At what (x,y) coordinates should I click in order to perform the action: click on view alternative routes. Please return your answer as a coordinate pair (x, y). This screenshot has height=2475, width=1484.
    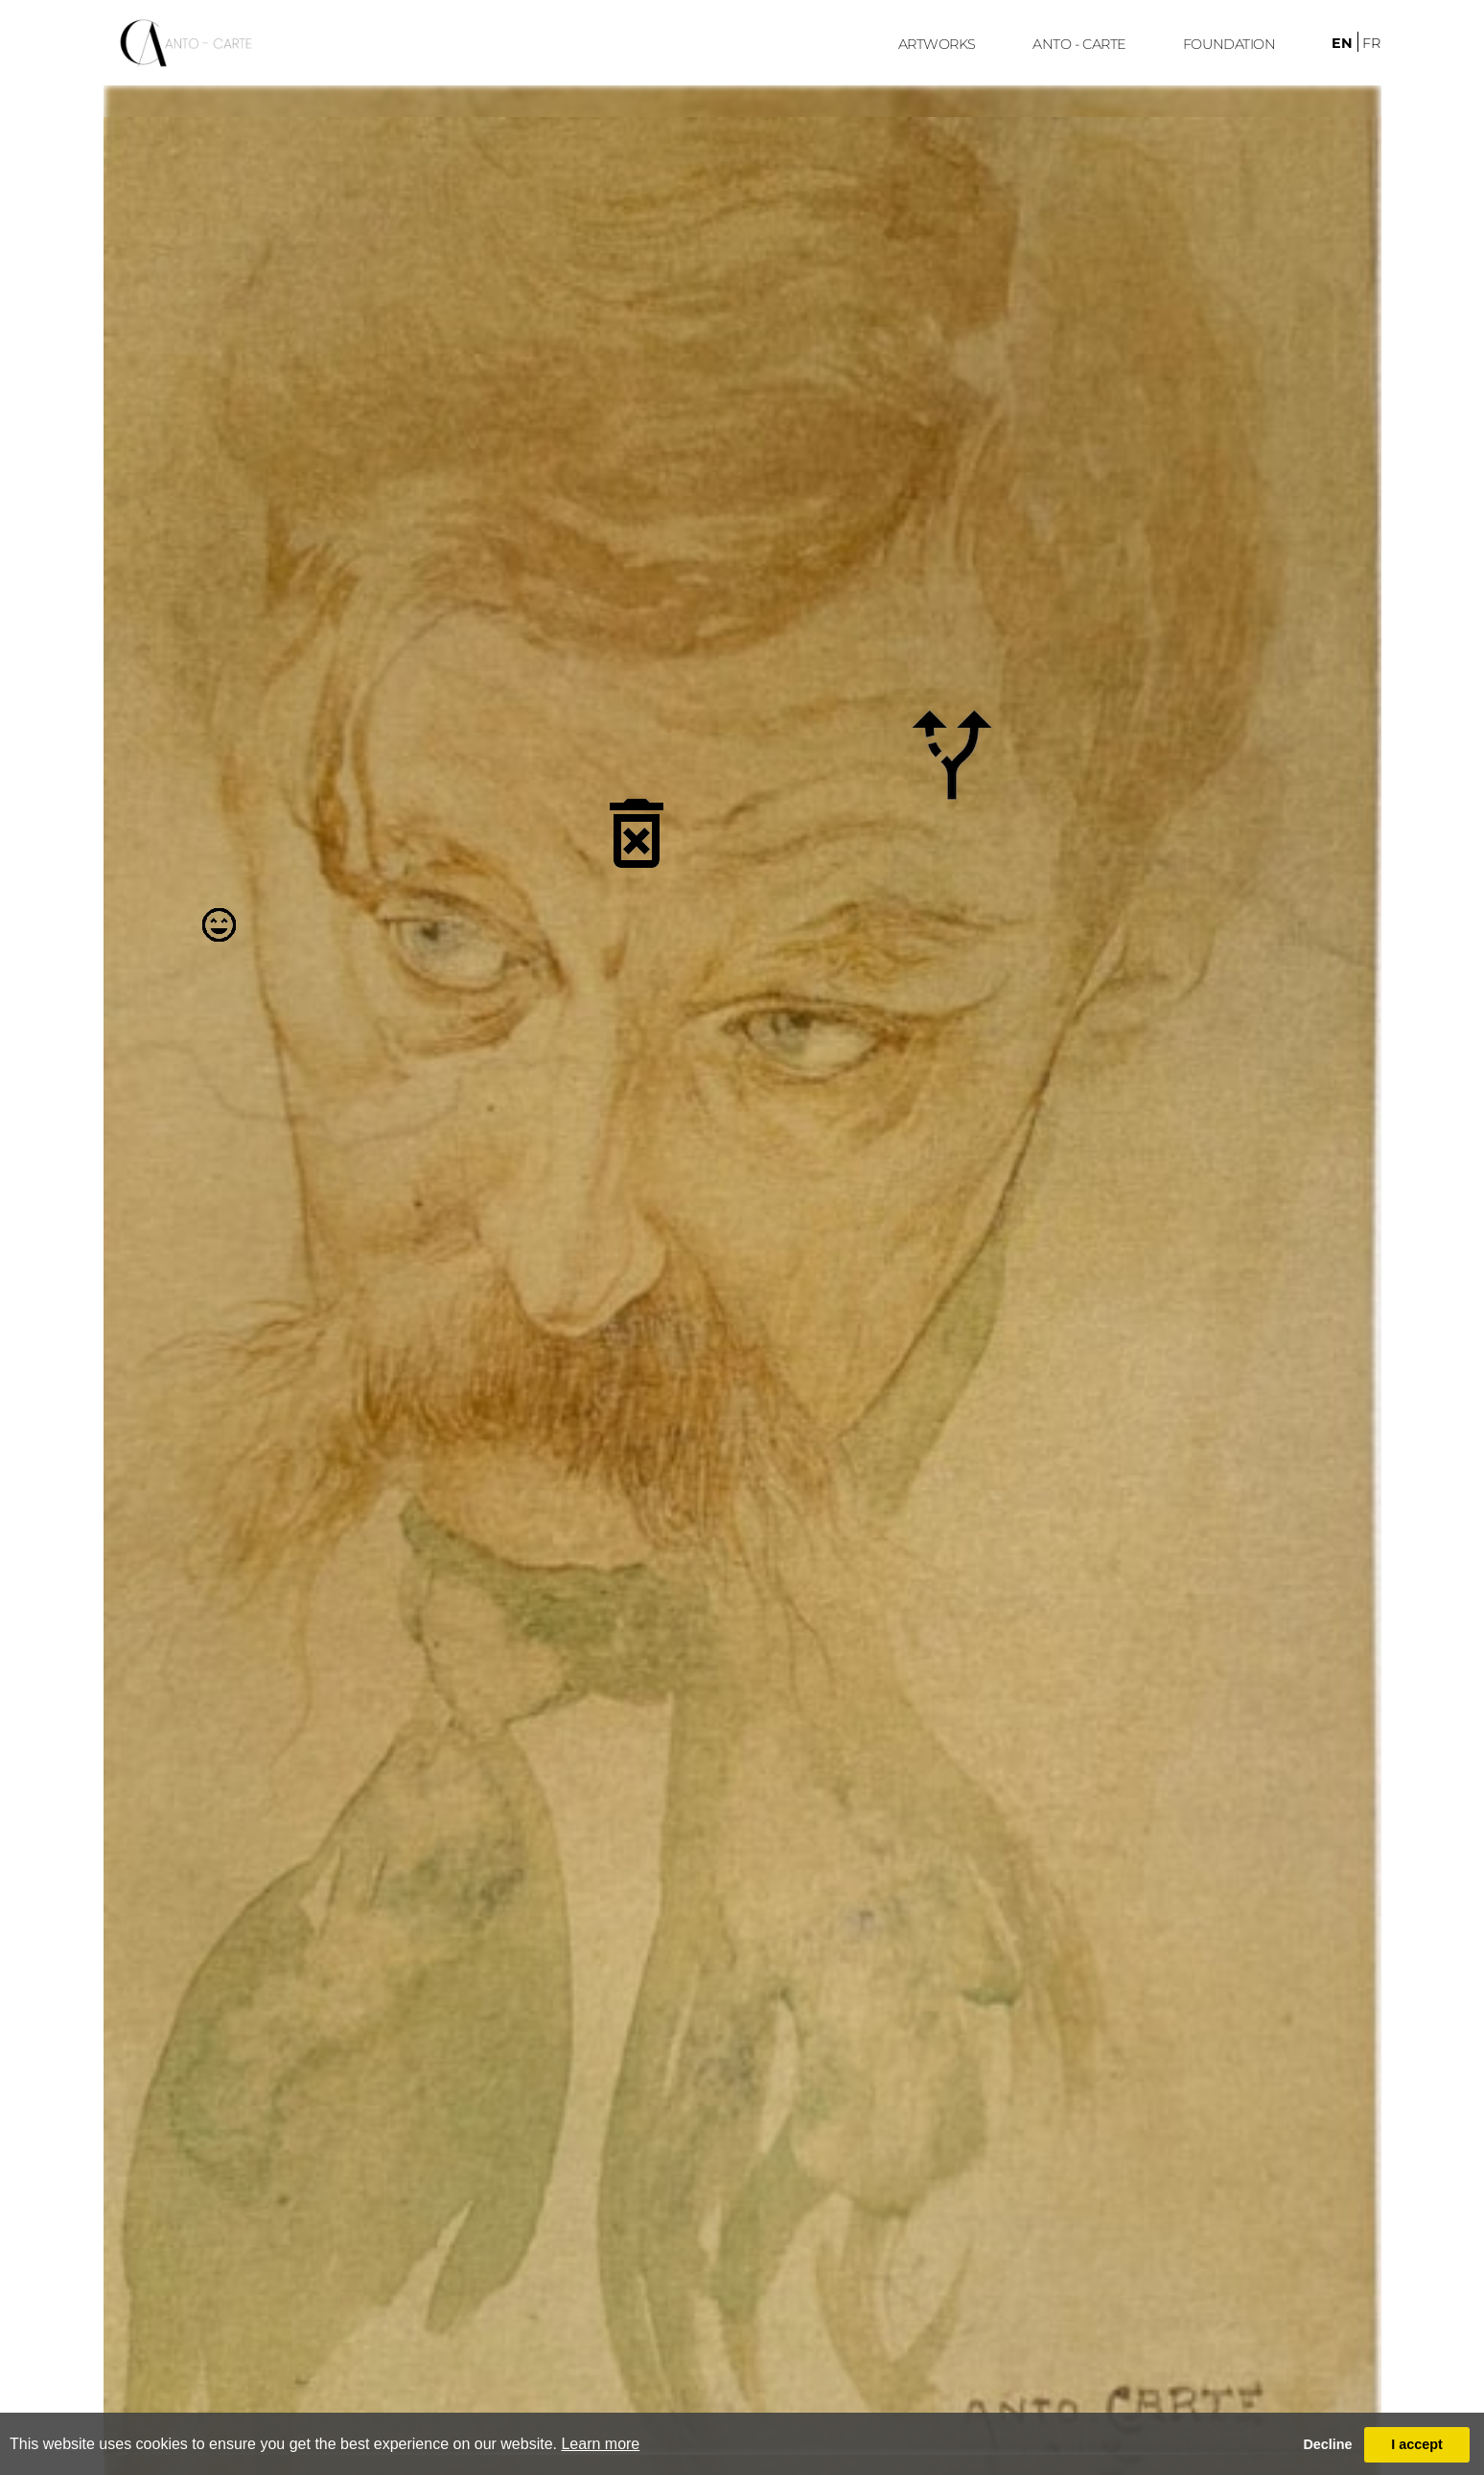
    Looking at the image, I should click on (952, 755).